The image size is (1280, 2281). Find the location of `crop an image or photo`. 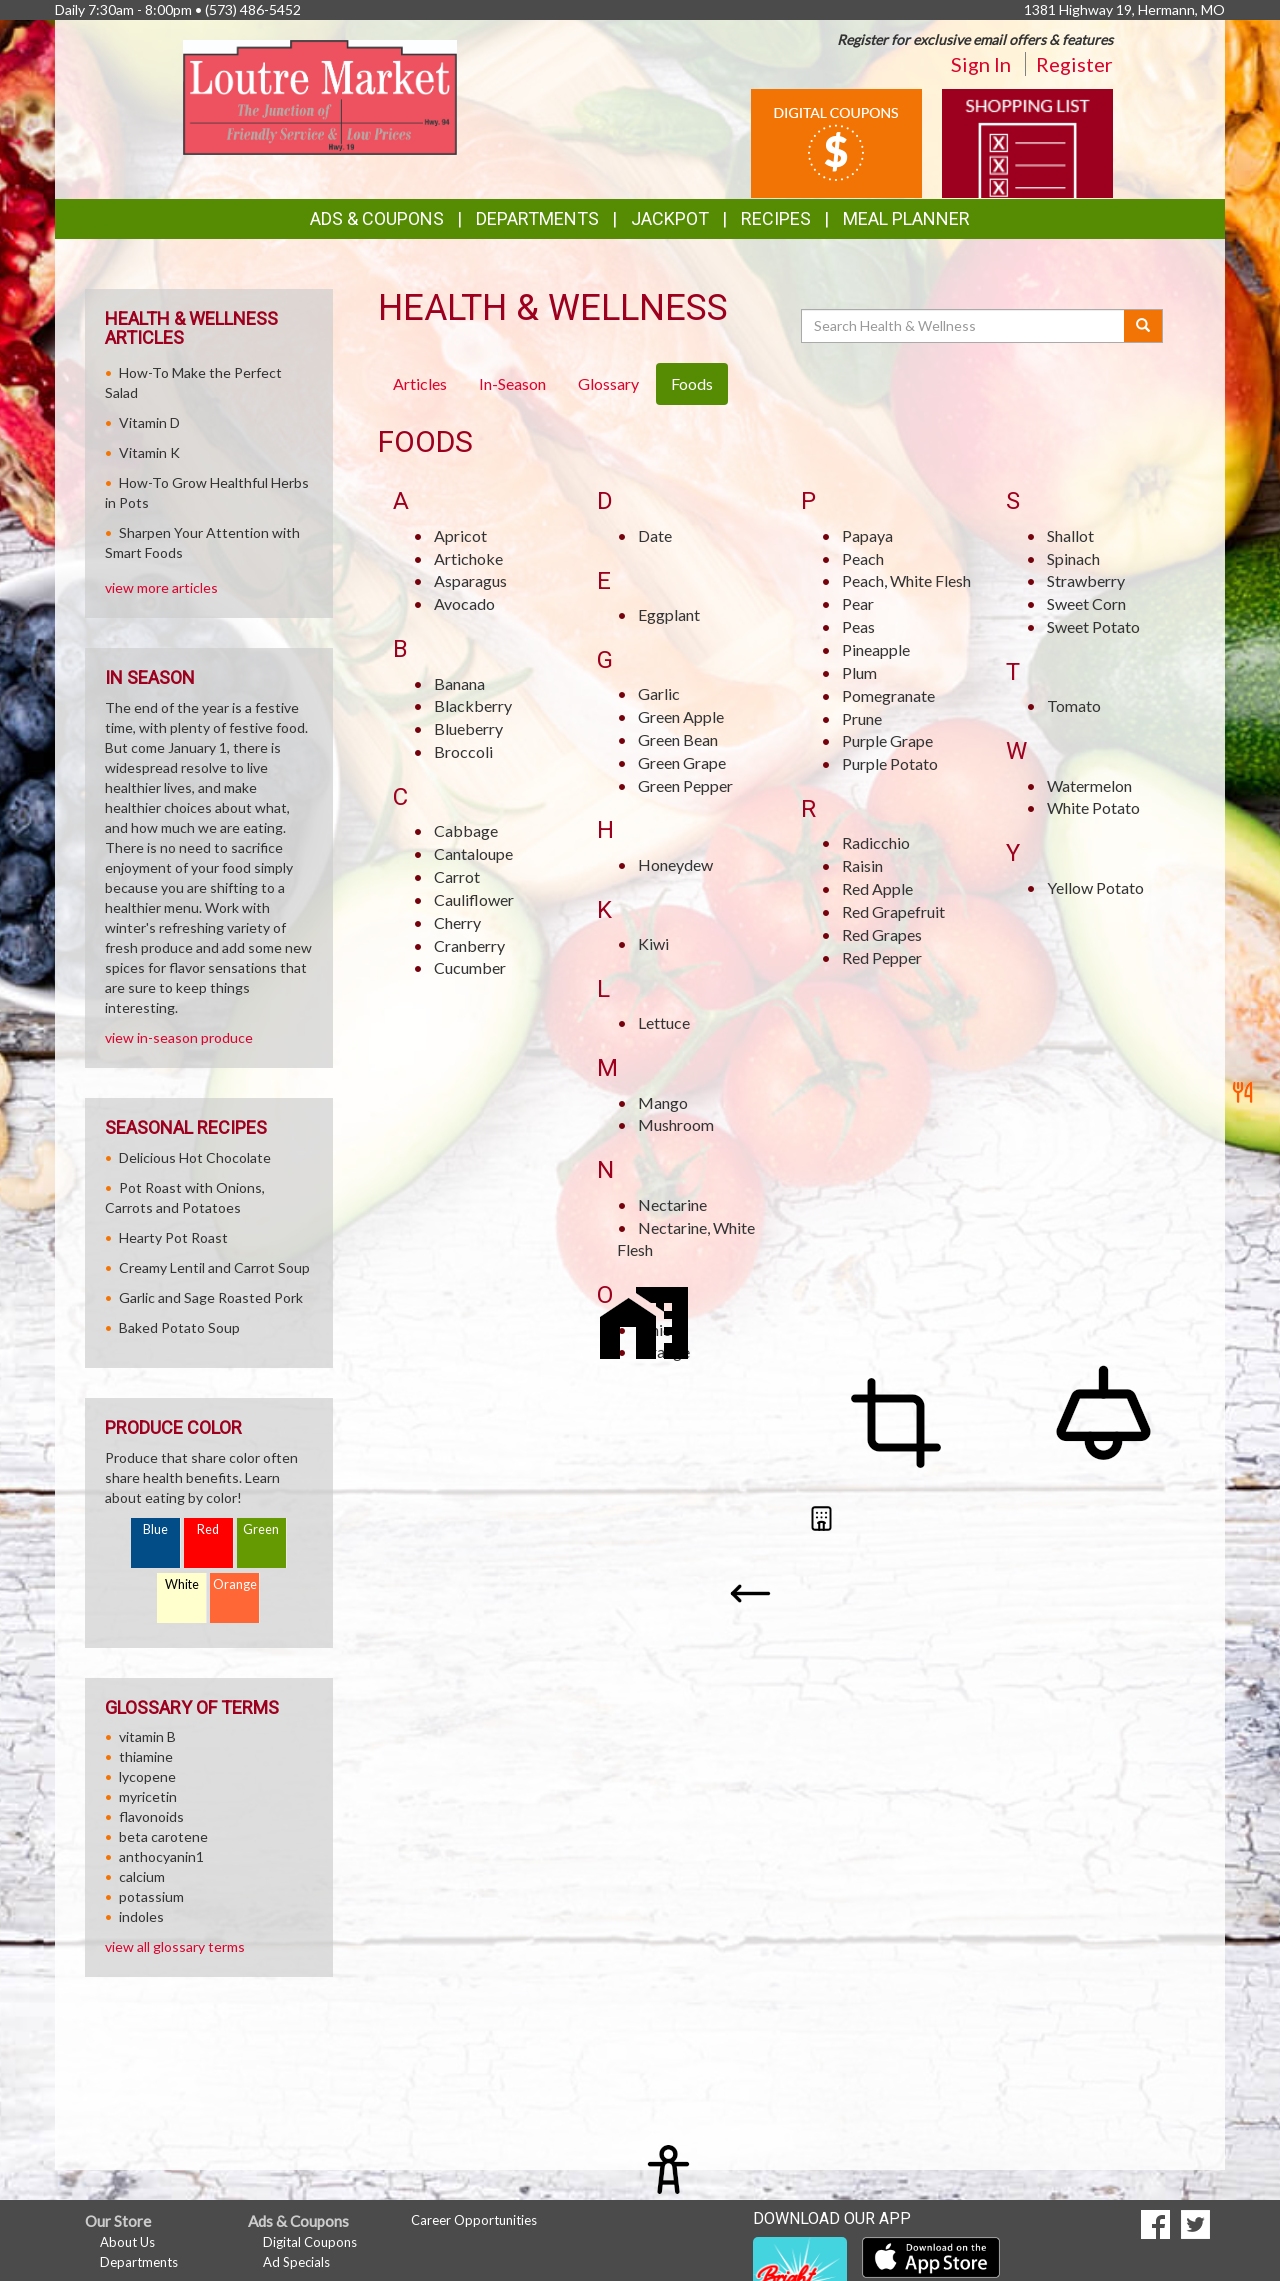

crop an image or photo is located at coordinates (896, 1423).